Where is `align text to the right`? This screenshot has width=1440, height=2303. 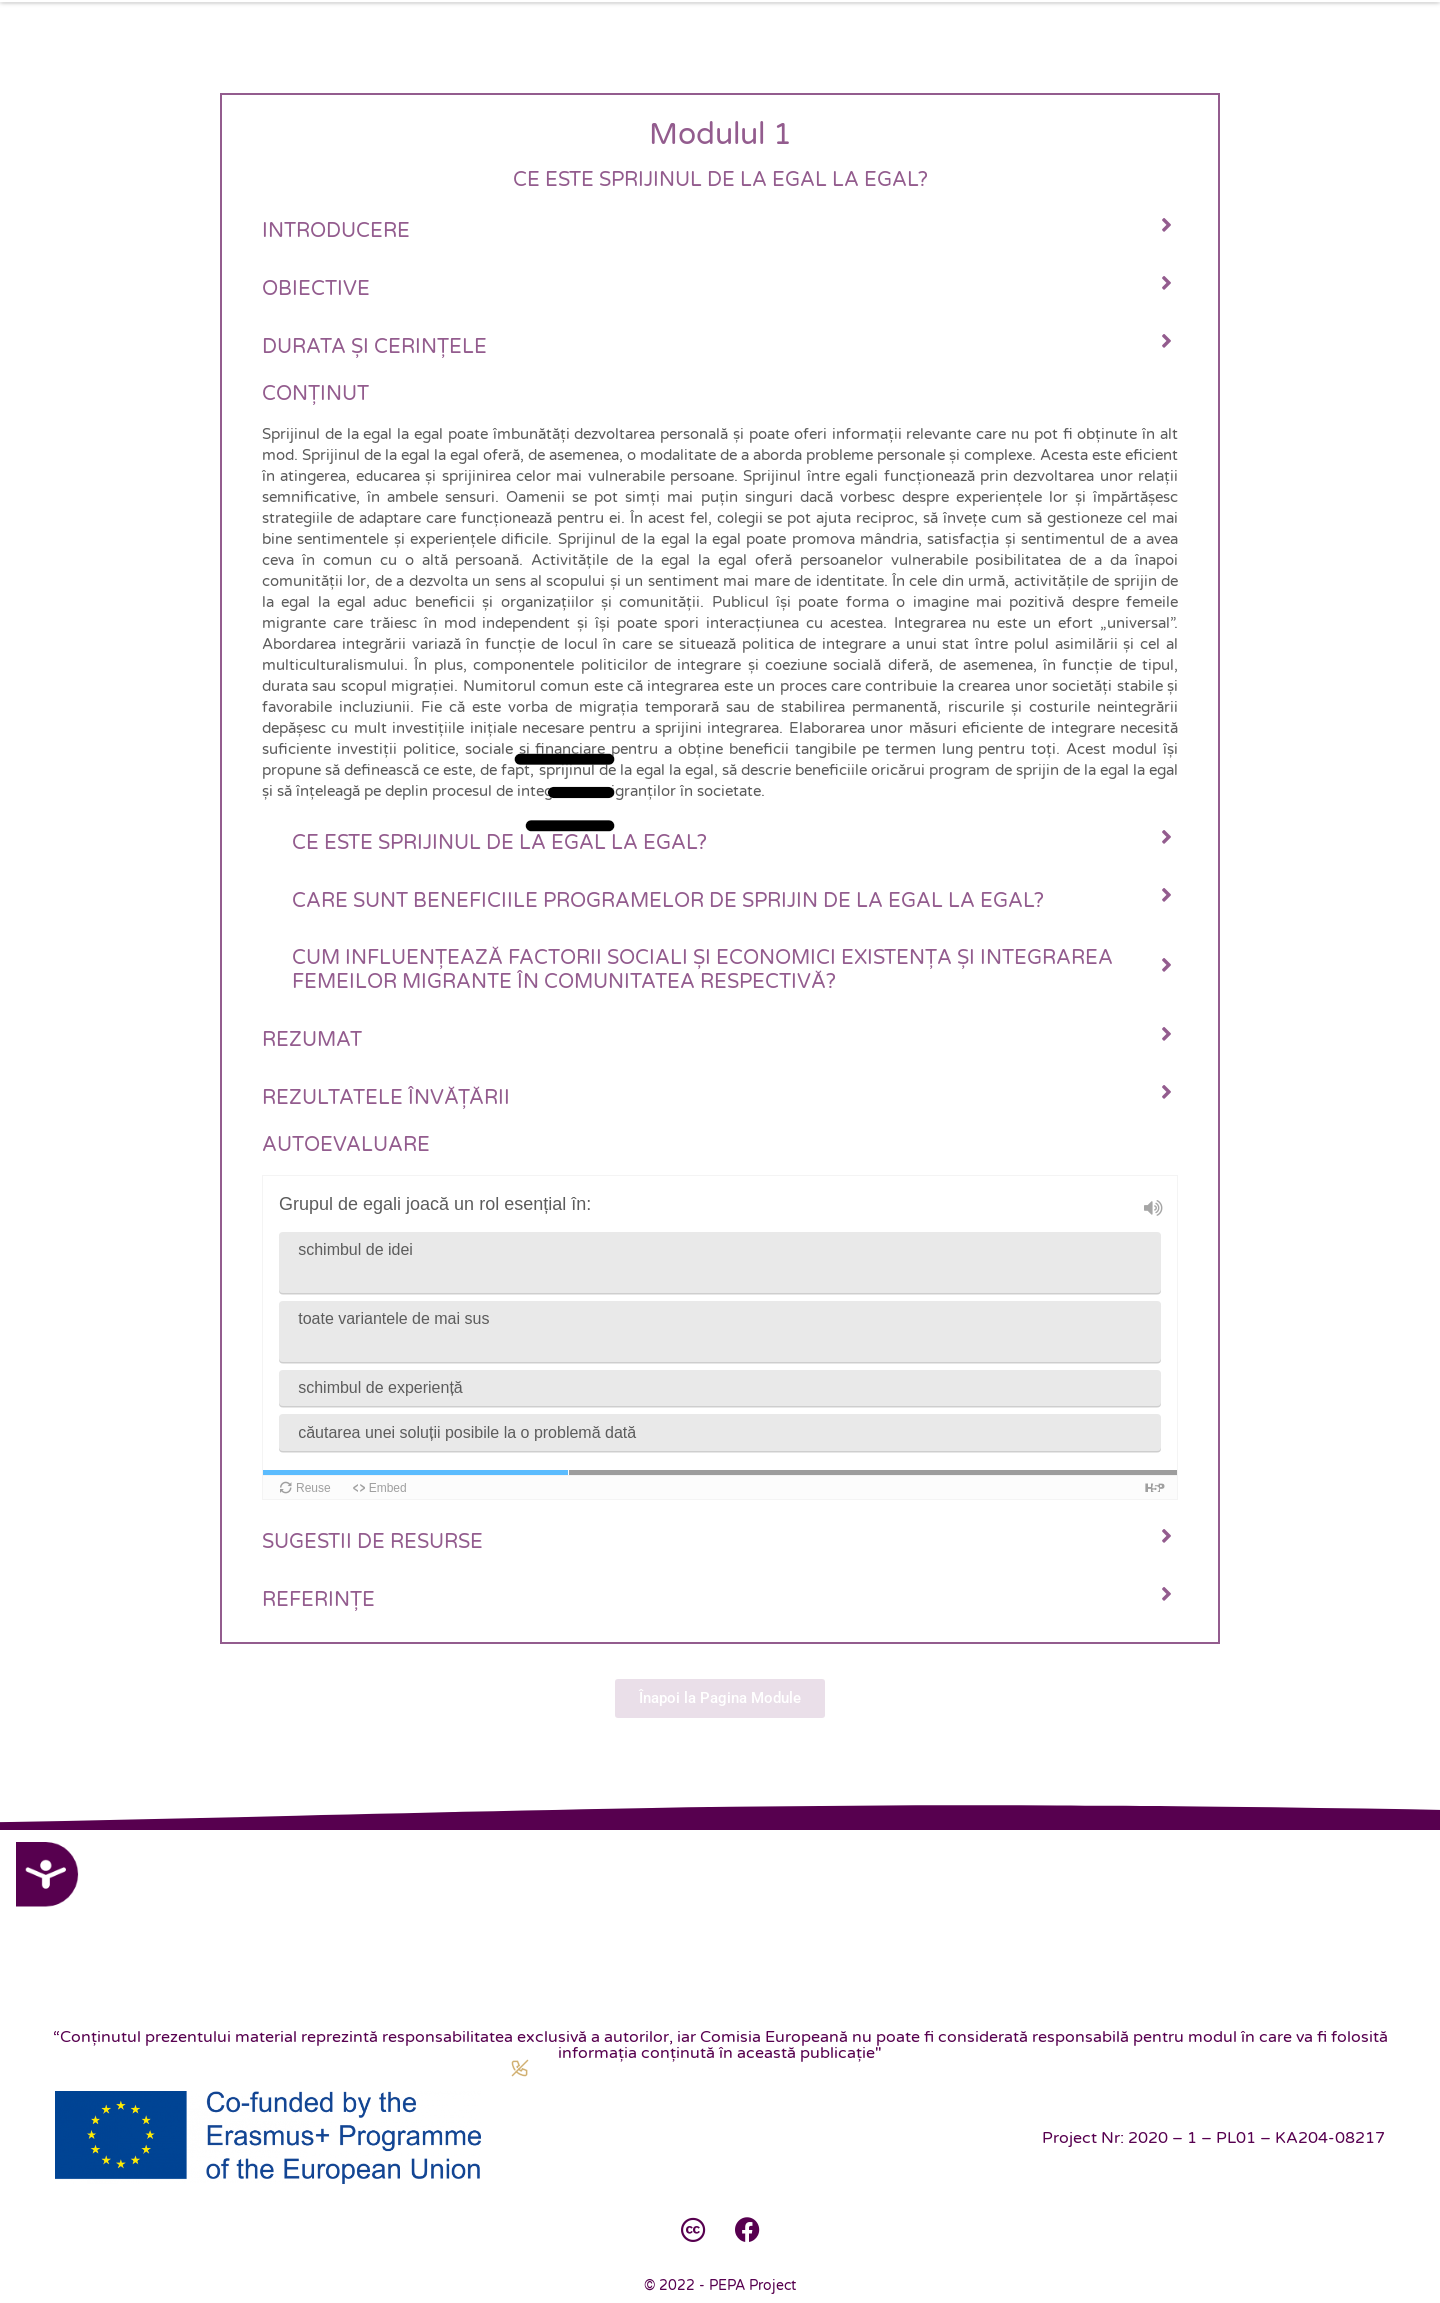 align text to the right is located at coordinates (564, 792).